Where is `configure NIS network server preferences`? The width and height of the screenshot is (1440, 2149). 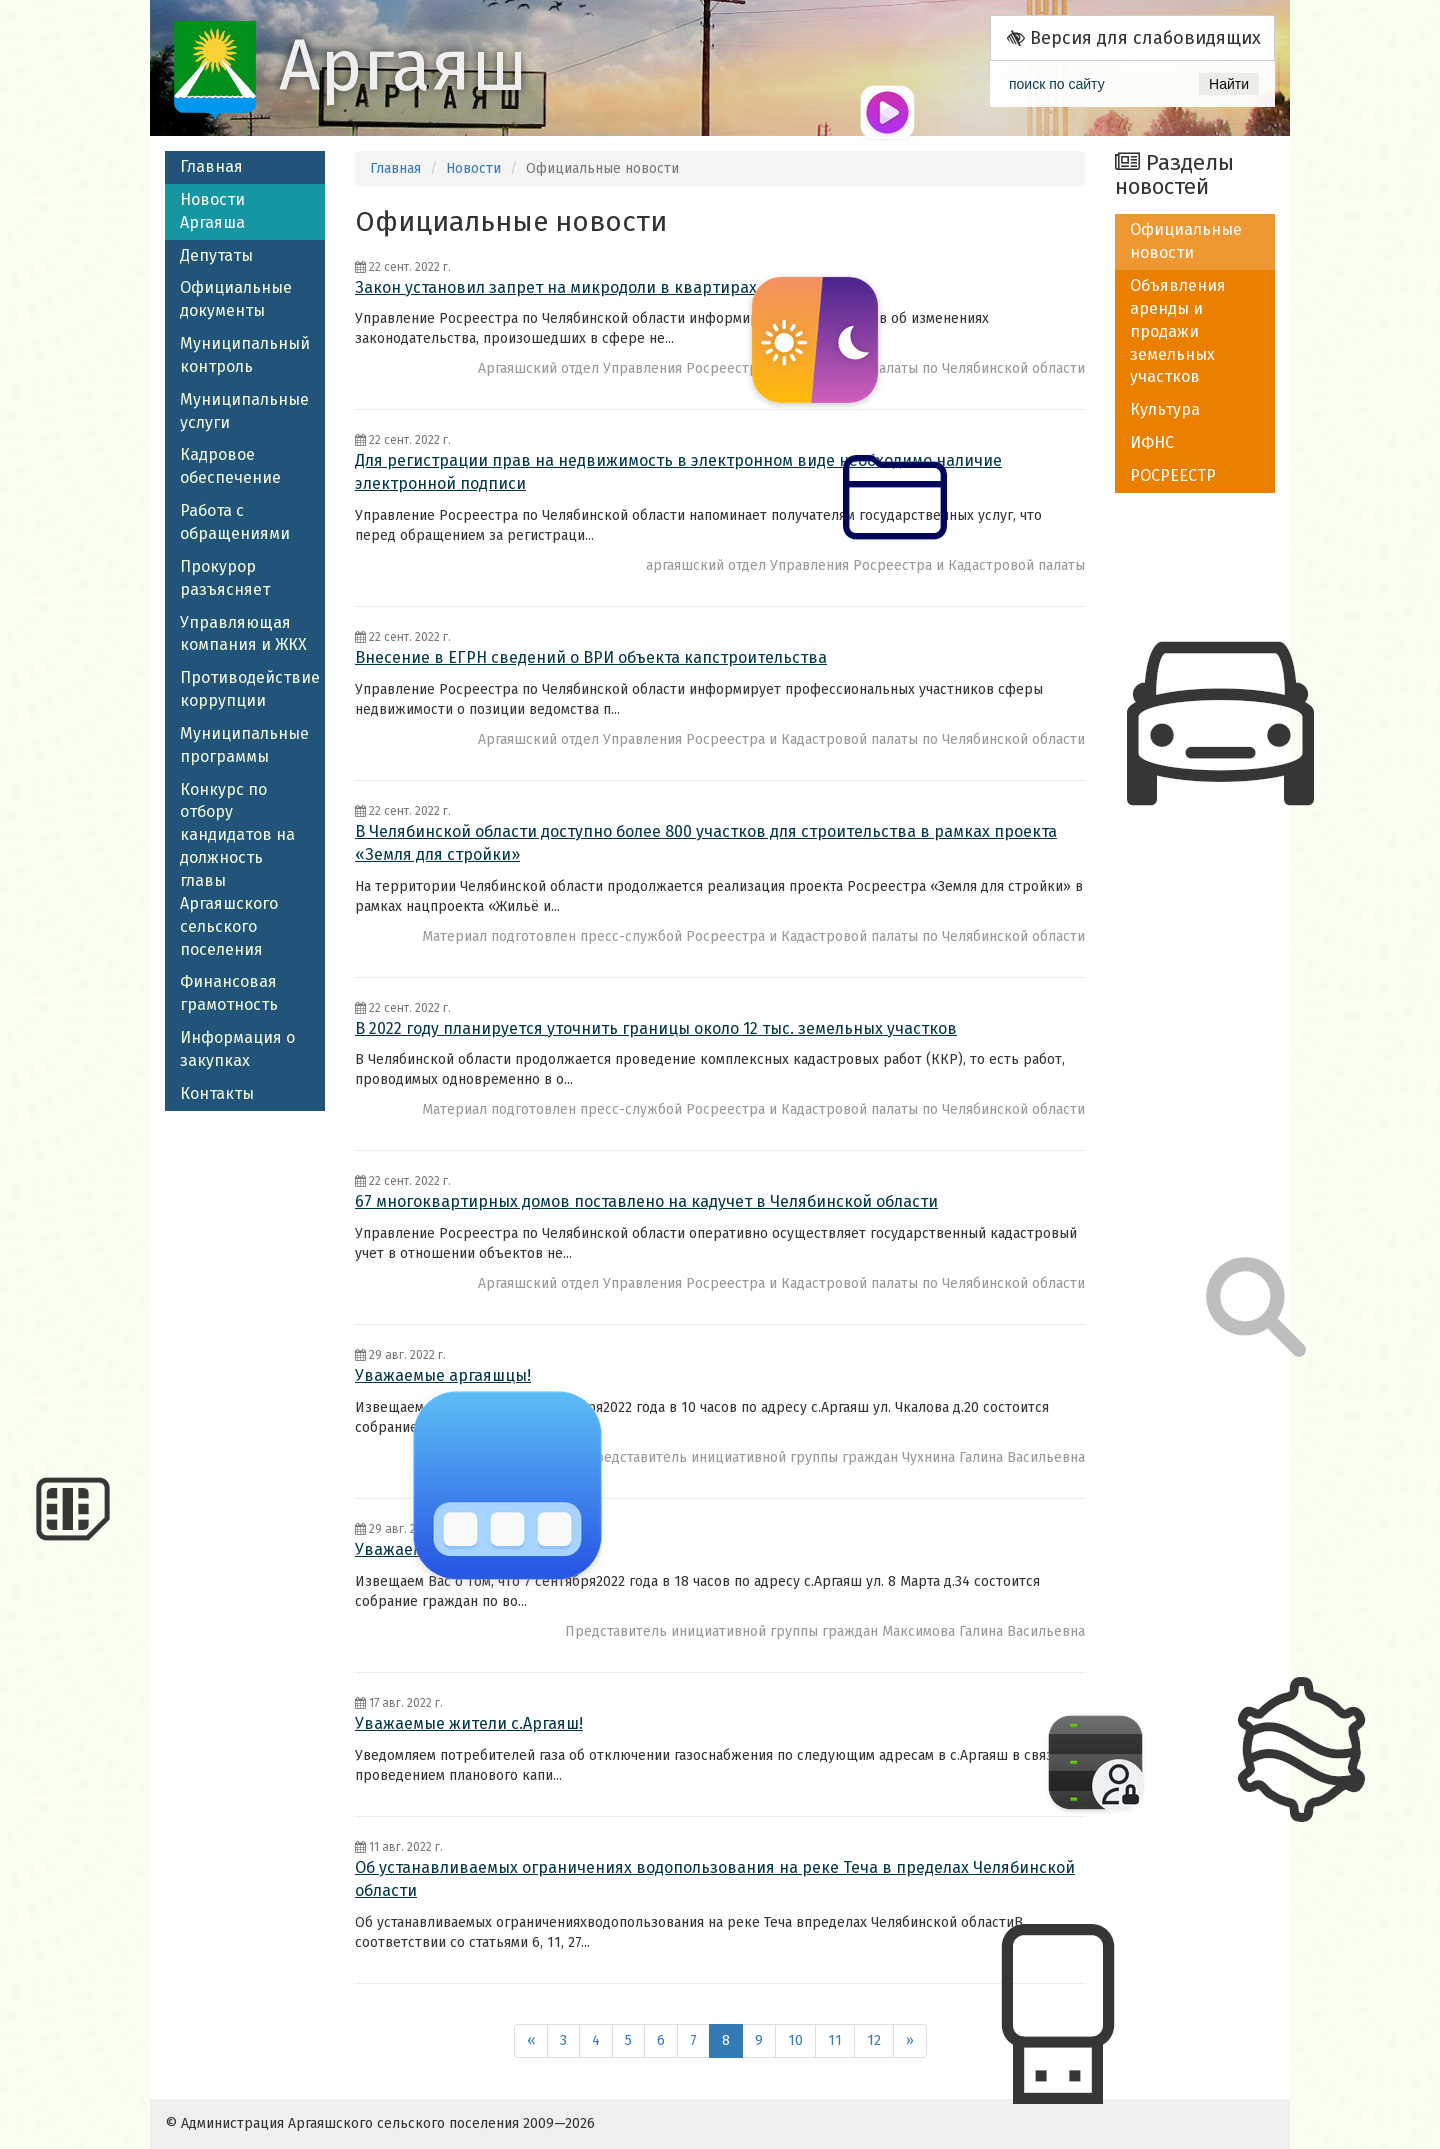 configure NIS network server preferences is located at coordinates (1095, 1762).